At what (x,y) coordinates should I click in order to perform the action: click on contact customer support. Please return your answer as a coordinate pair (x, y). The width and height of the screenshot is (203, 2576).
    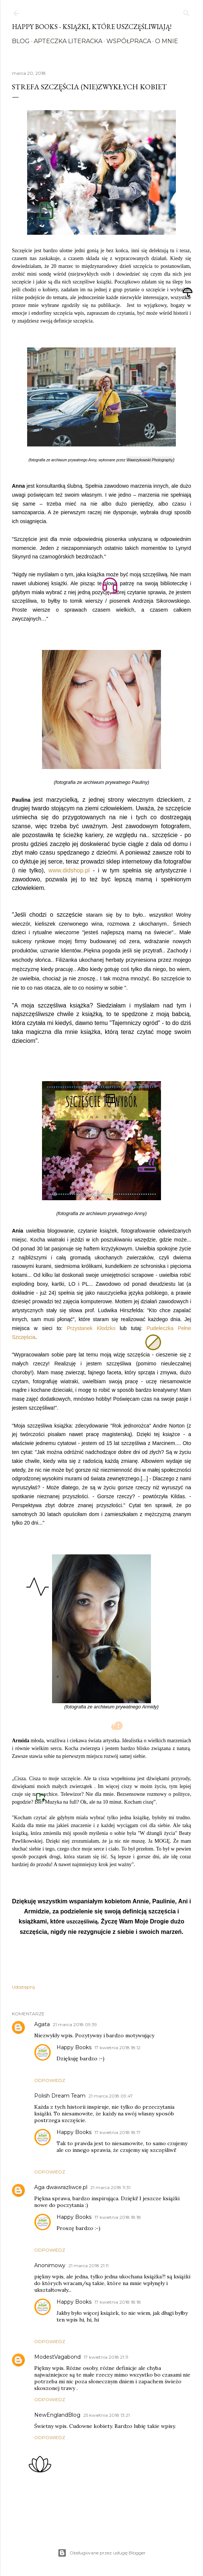
    Looking at the image, I should click on (110, 585).